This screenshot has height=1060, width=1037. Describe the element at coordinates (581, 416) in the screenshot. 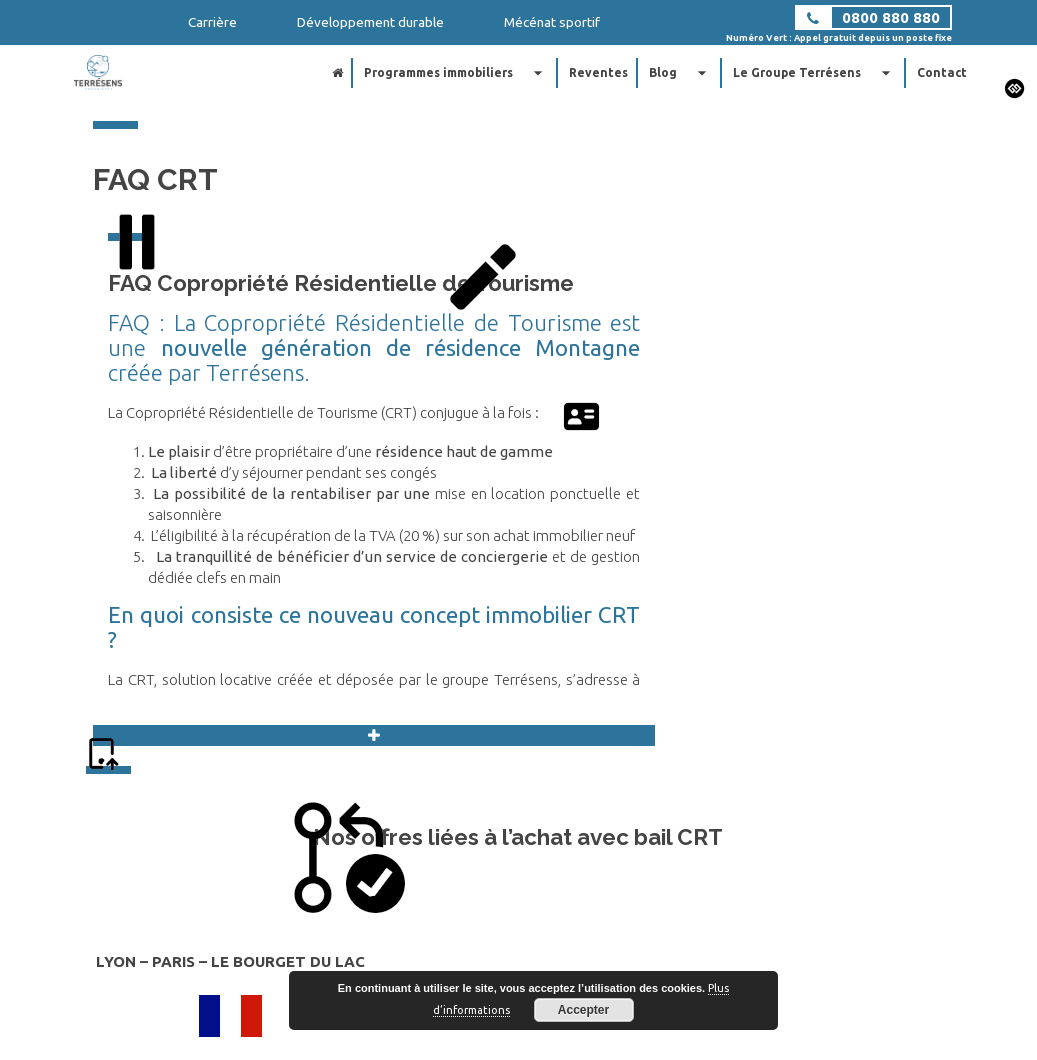

I see `view contact card details` at that location.